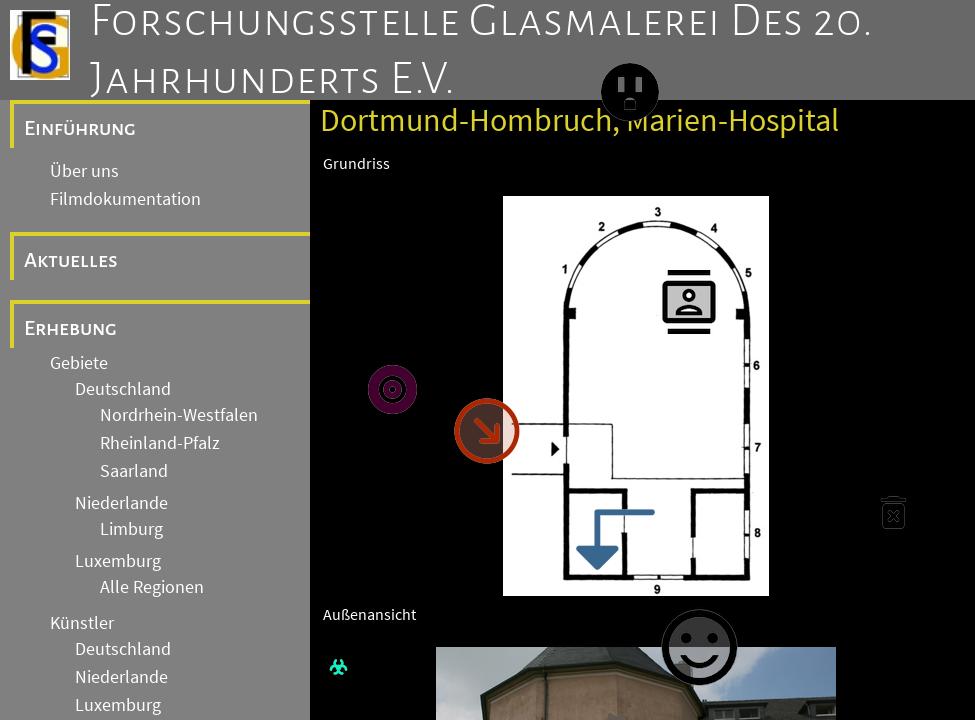  I want to click on permanently delete an item, so click(893, 512).